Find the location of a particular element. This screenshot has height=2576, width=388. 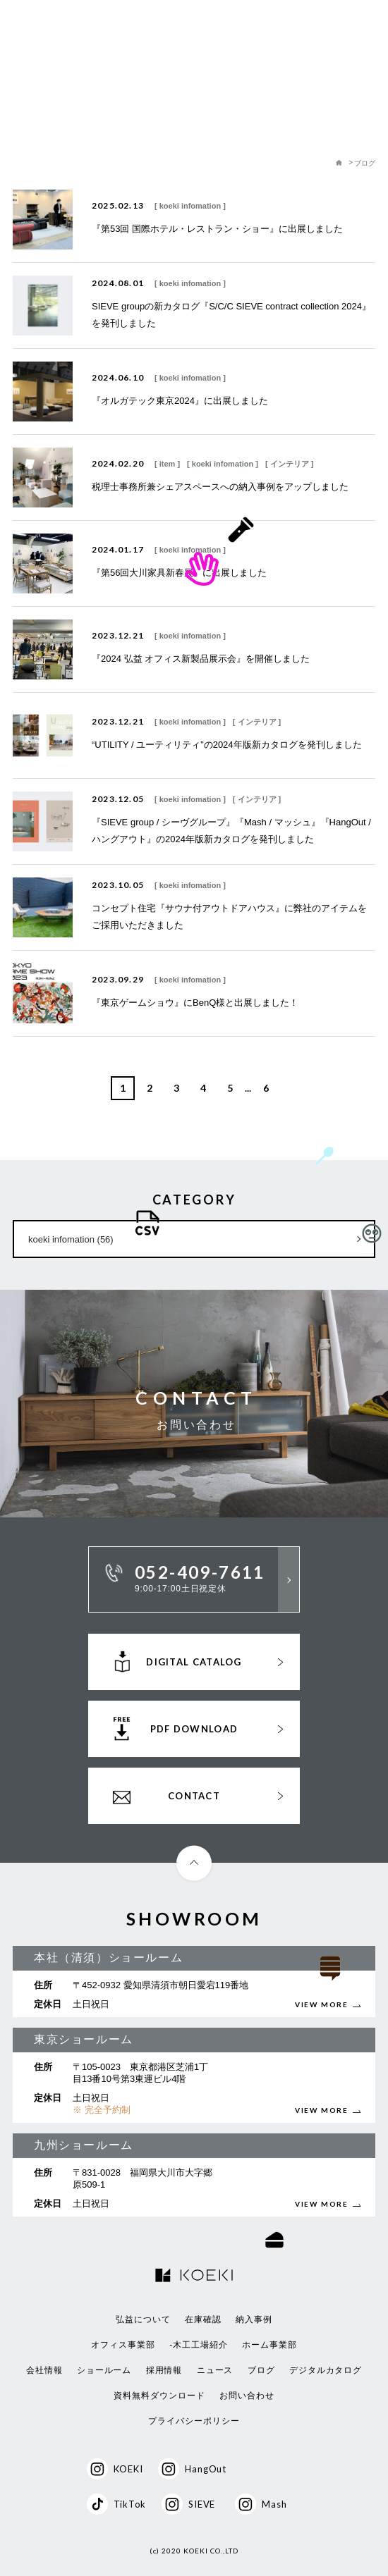

stack exchange logo is located at coordinates (330, 1968).